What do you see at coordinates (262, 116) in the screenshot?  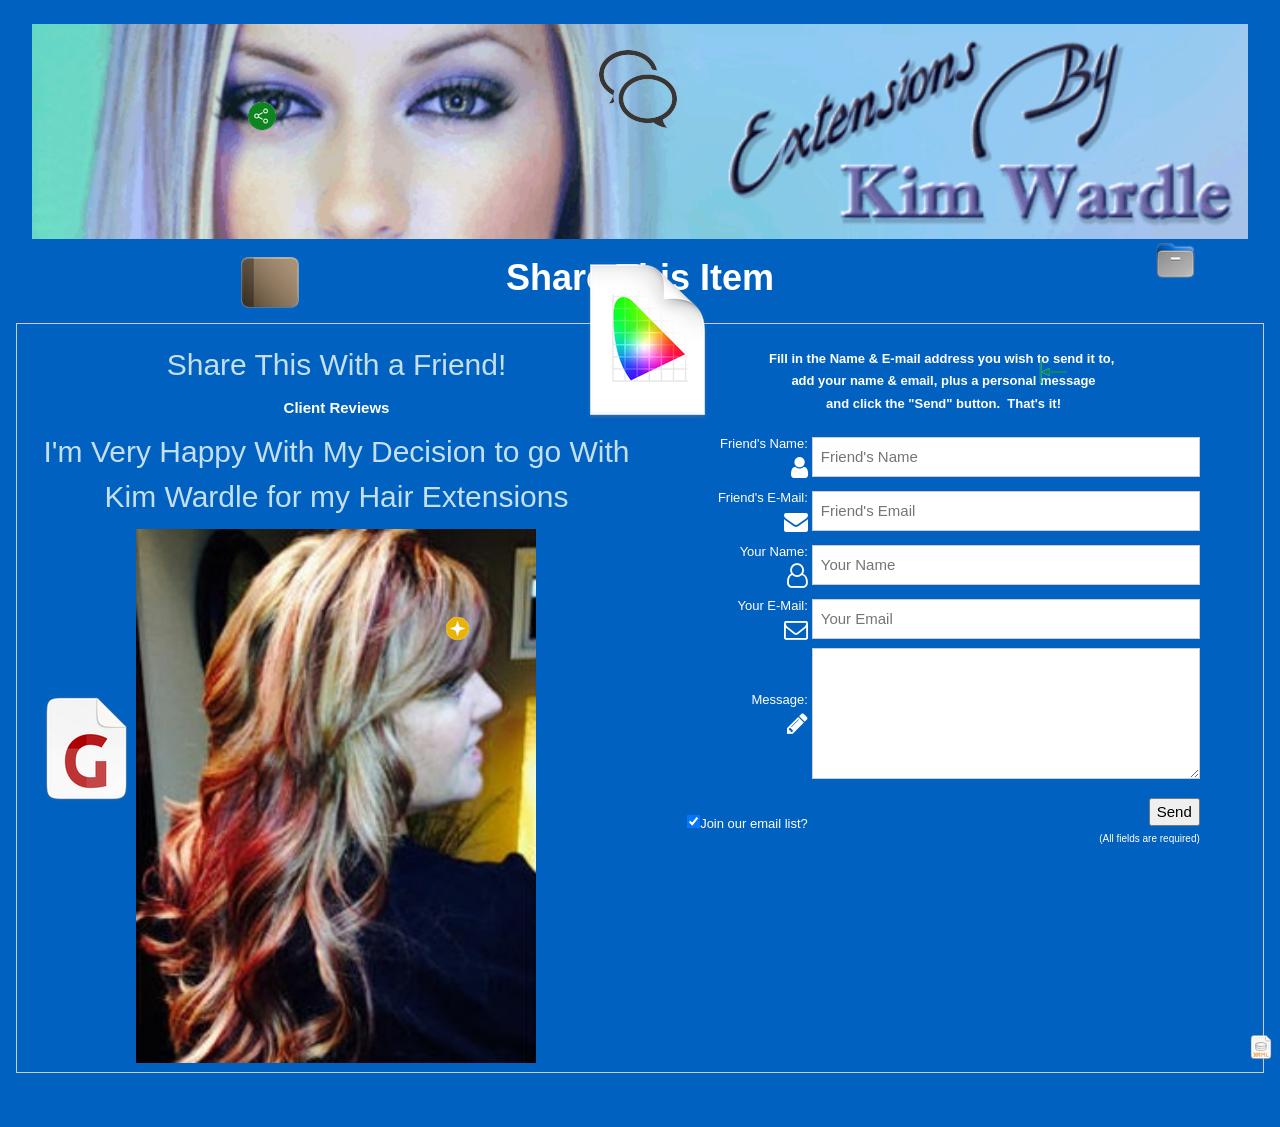 I see `indicates a shared file or folder` at bounding box center [262, 116].